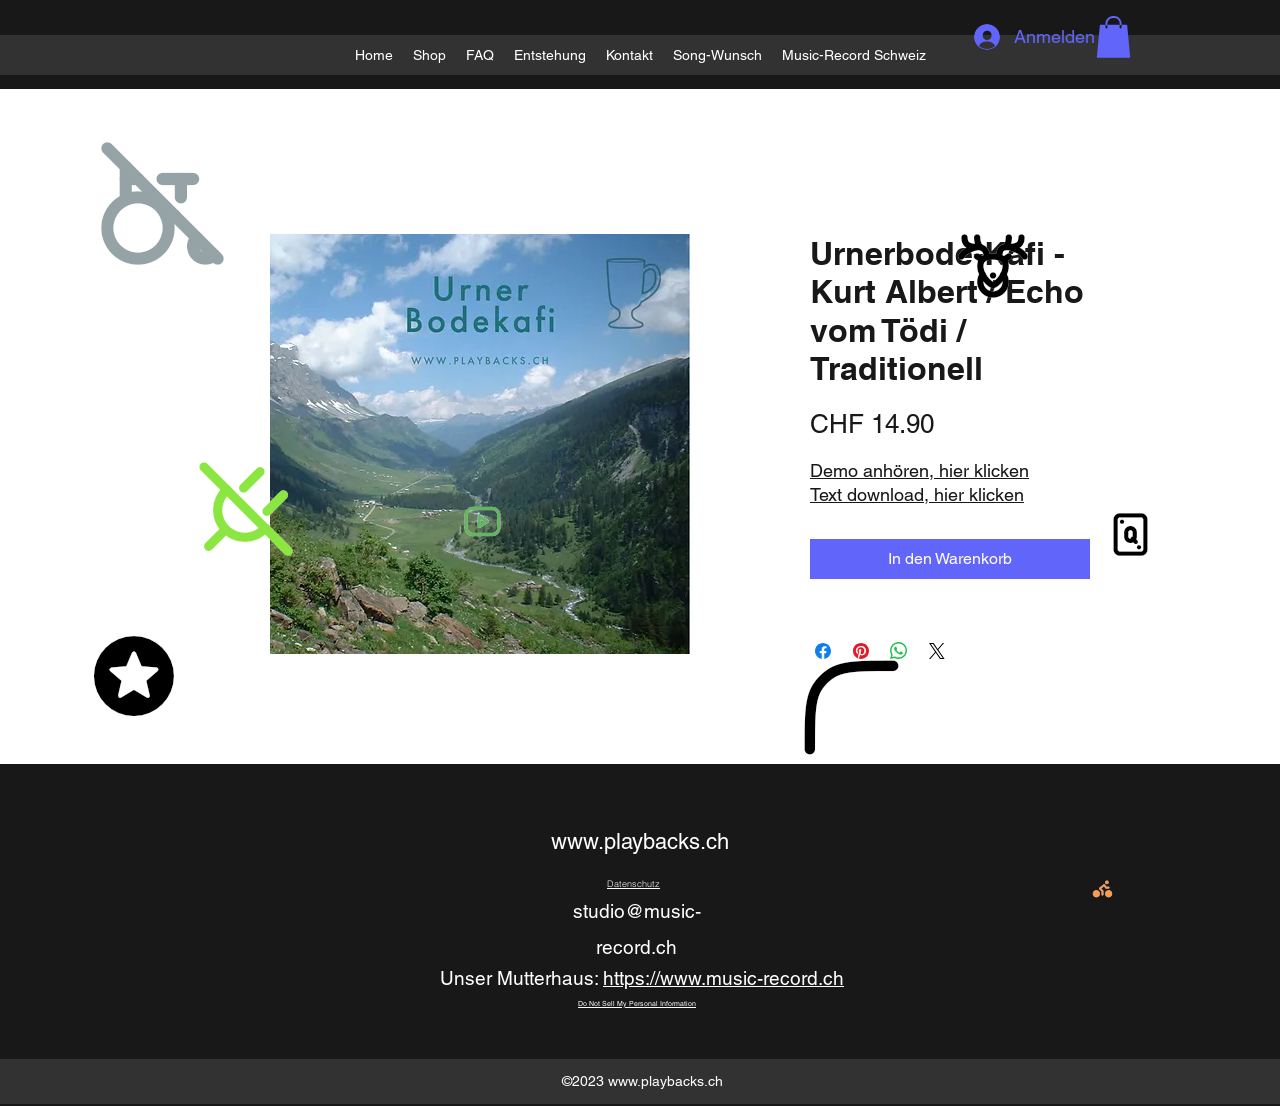 Image resolution: width=1280 pixels, height=1106 pixels. I want to click on wildlife or nature category, so click(993, 266).